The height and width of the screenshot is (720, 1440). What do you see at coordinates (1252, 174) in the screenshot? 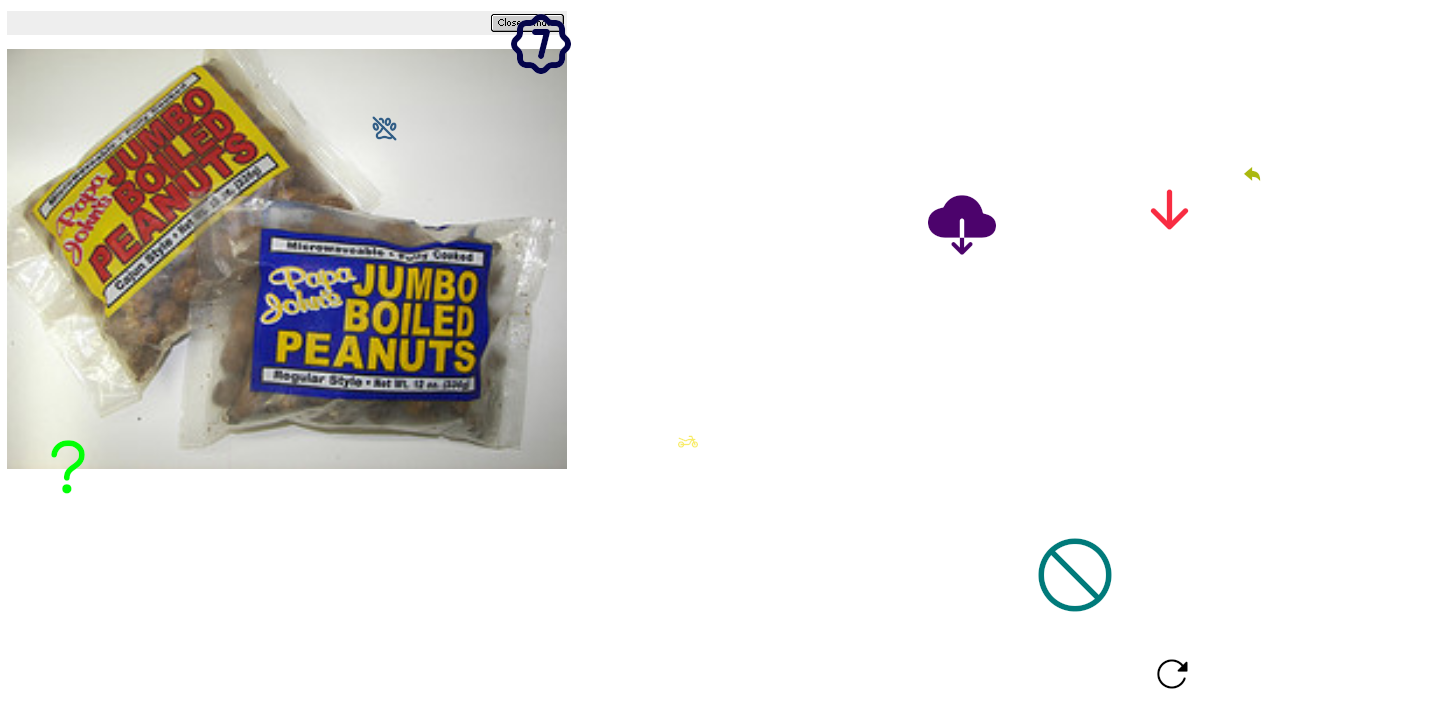
I see `undo the last action` at bounding box center [1252, 174].